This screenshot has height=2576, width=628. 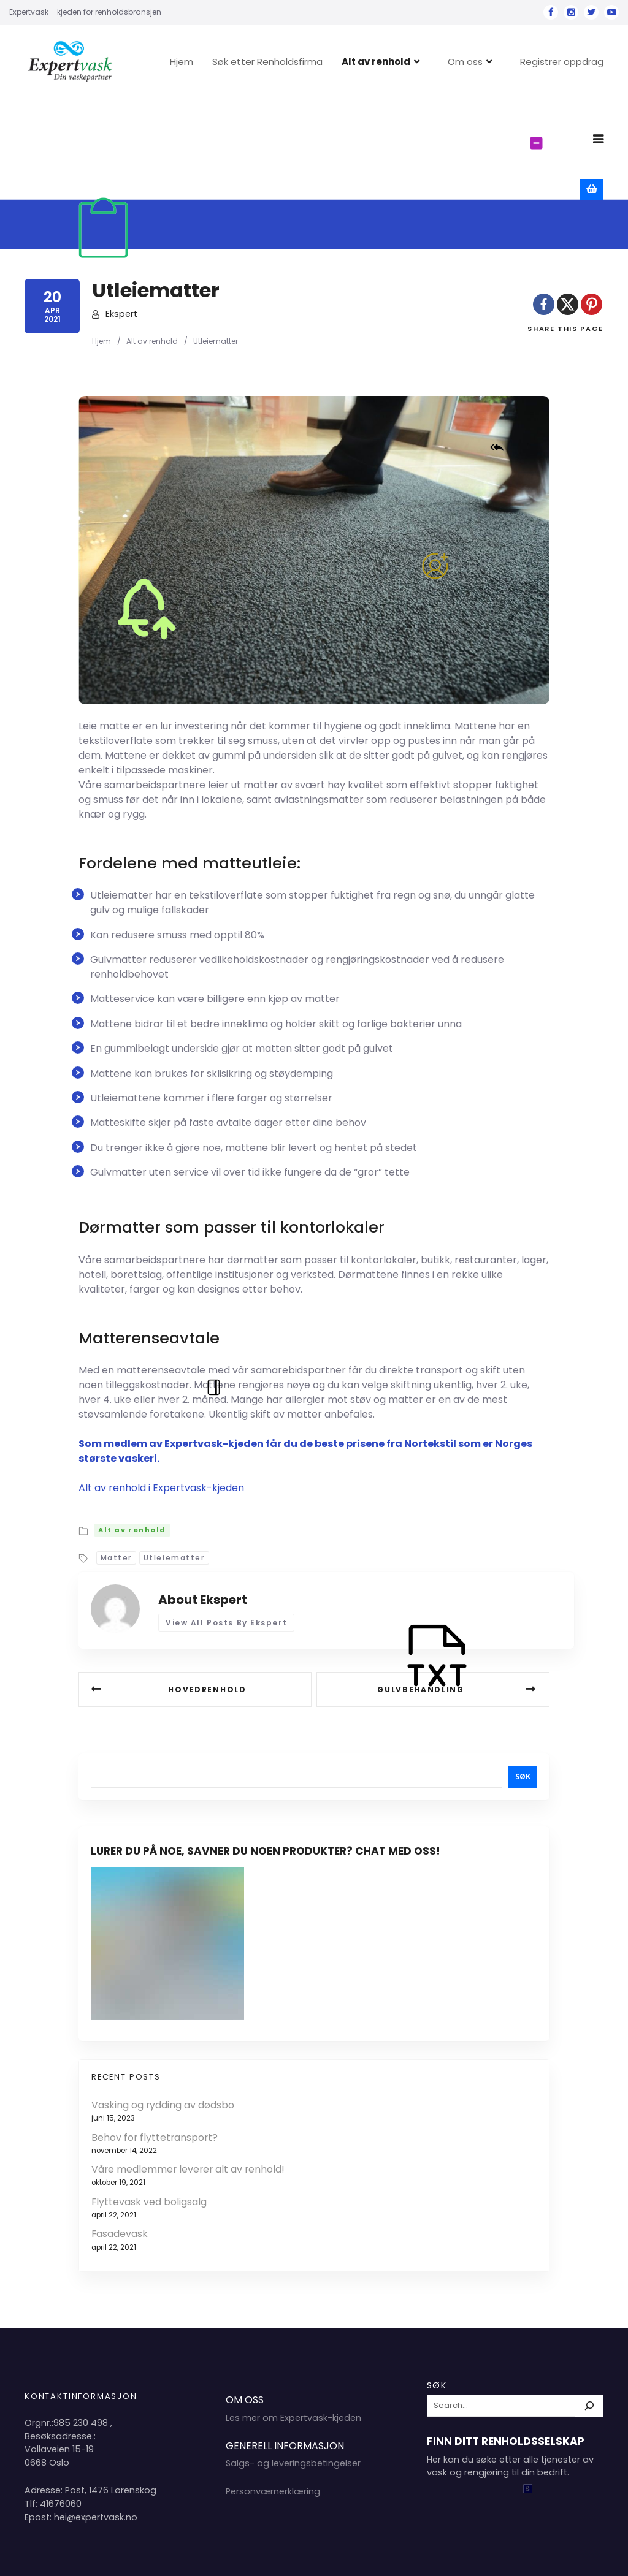 What do you see at coordinates (435, 566) in the screenshot?
I see `add a new user or contact` at bounding box center [435, 566].